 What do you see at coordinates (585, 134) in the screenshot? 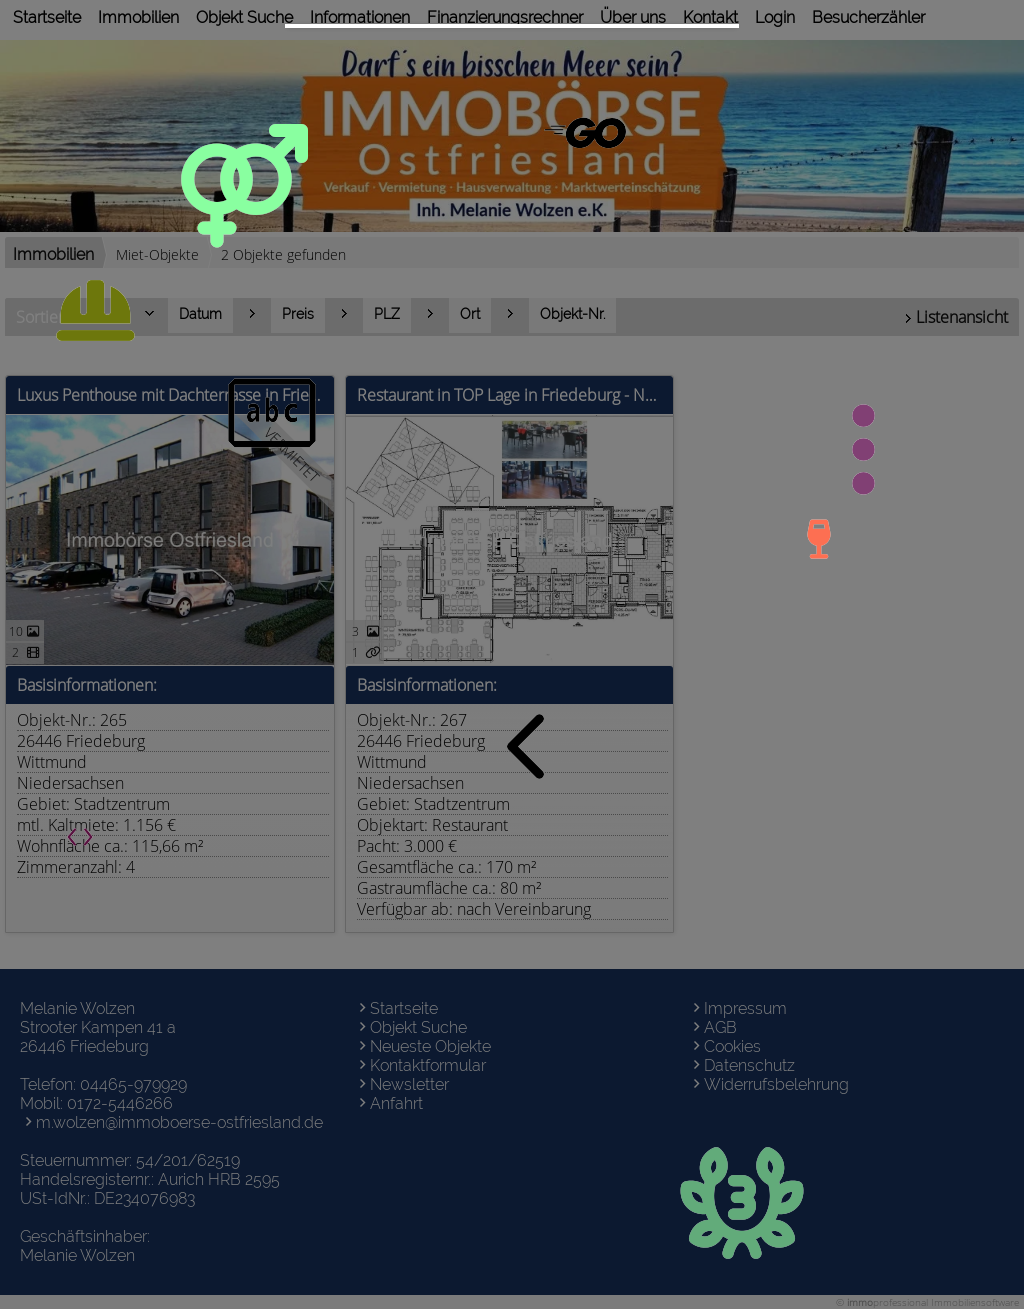
I see `go programming language logo` at bounding box center [585, 134].